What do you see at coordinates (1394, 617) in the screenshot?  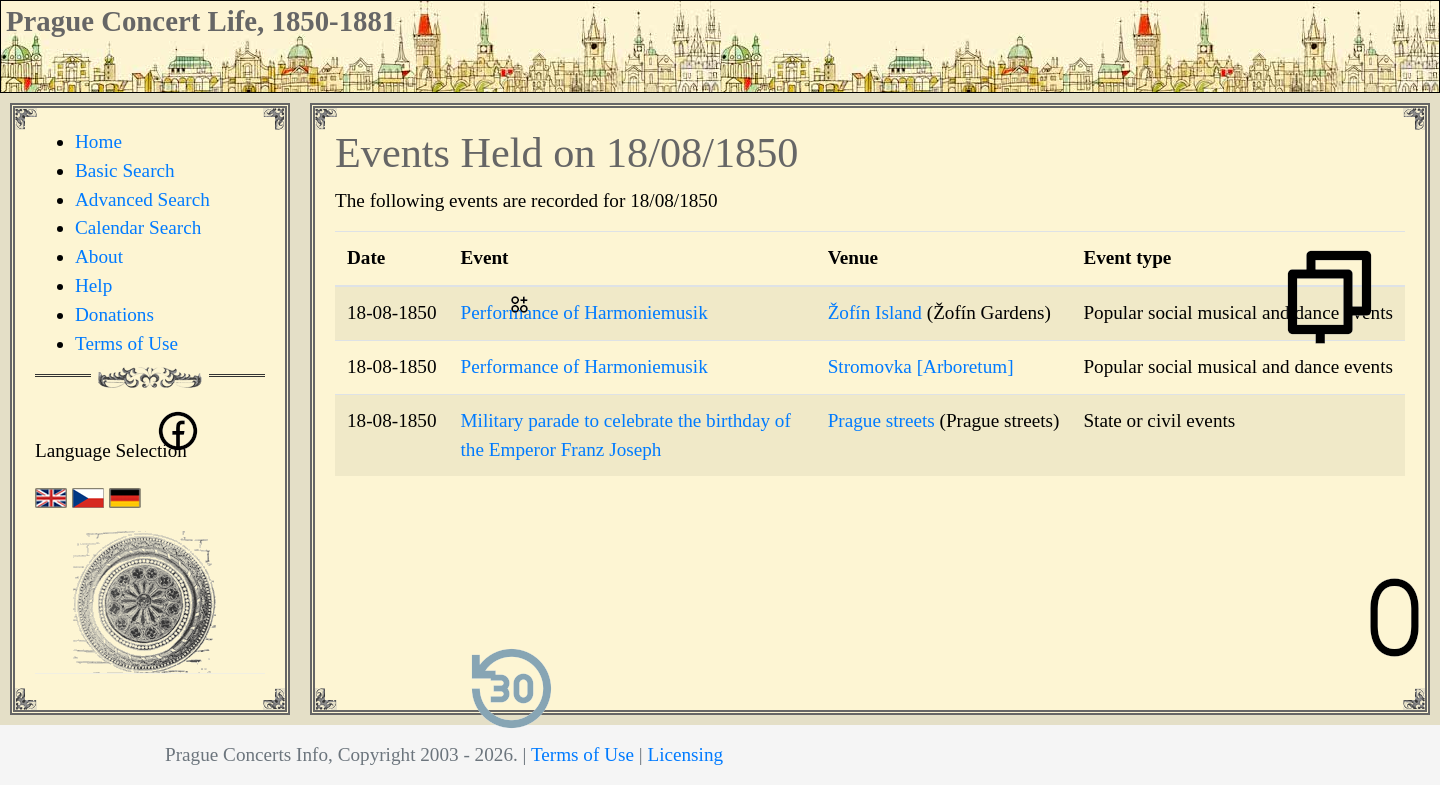 I see `indicates zero items or empty count` at bounding box center [1394, 617].